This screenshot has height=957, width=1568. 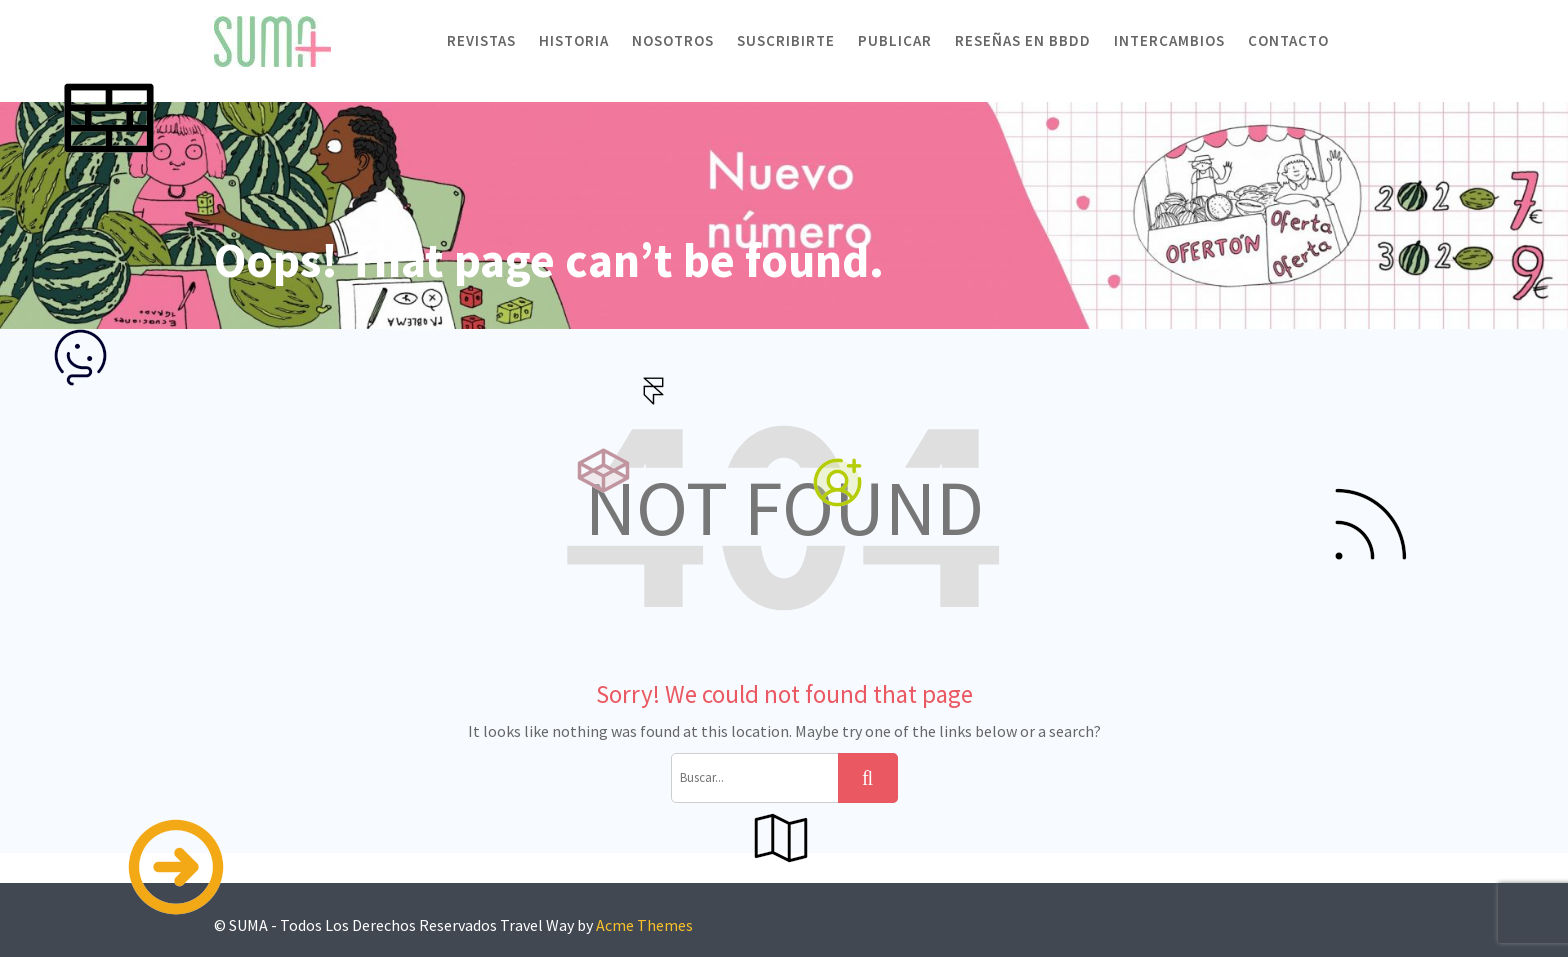 What do you see at coordinates (1365, 529) in the screenshot?
I see `subscribe to RSS feed` at bounding box center [1365, 529].